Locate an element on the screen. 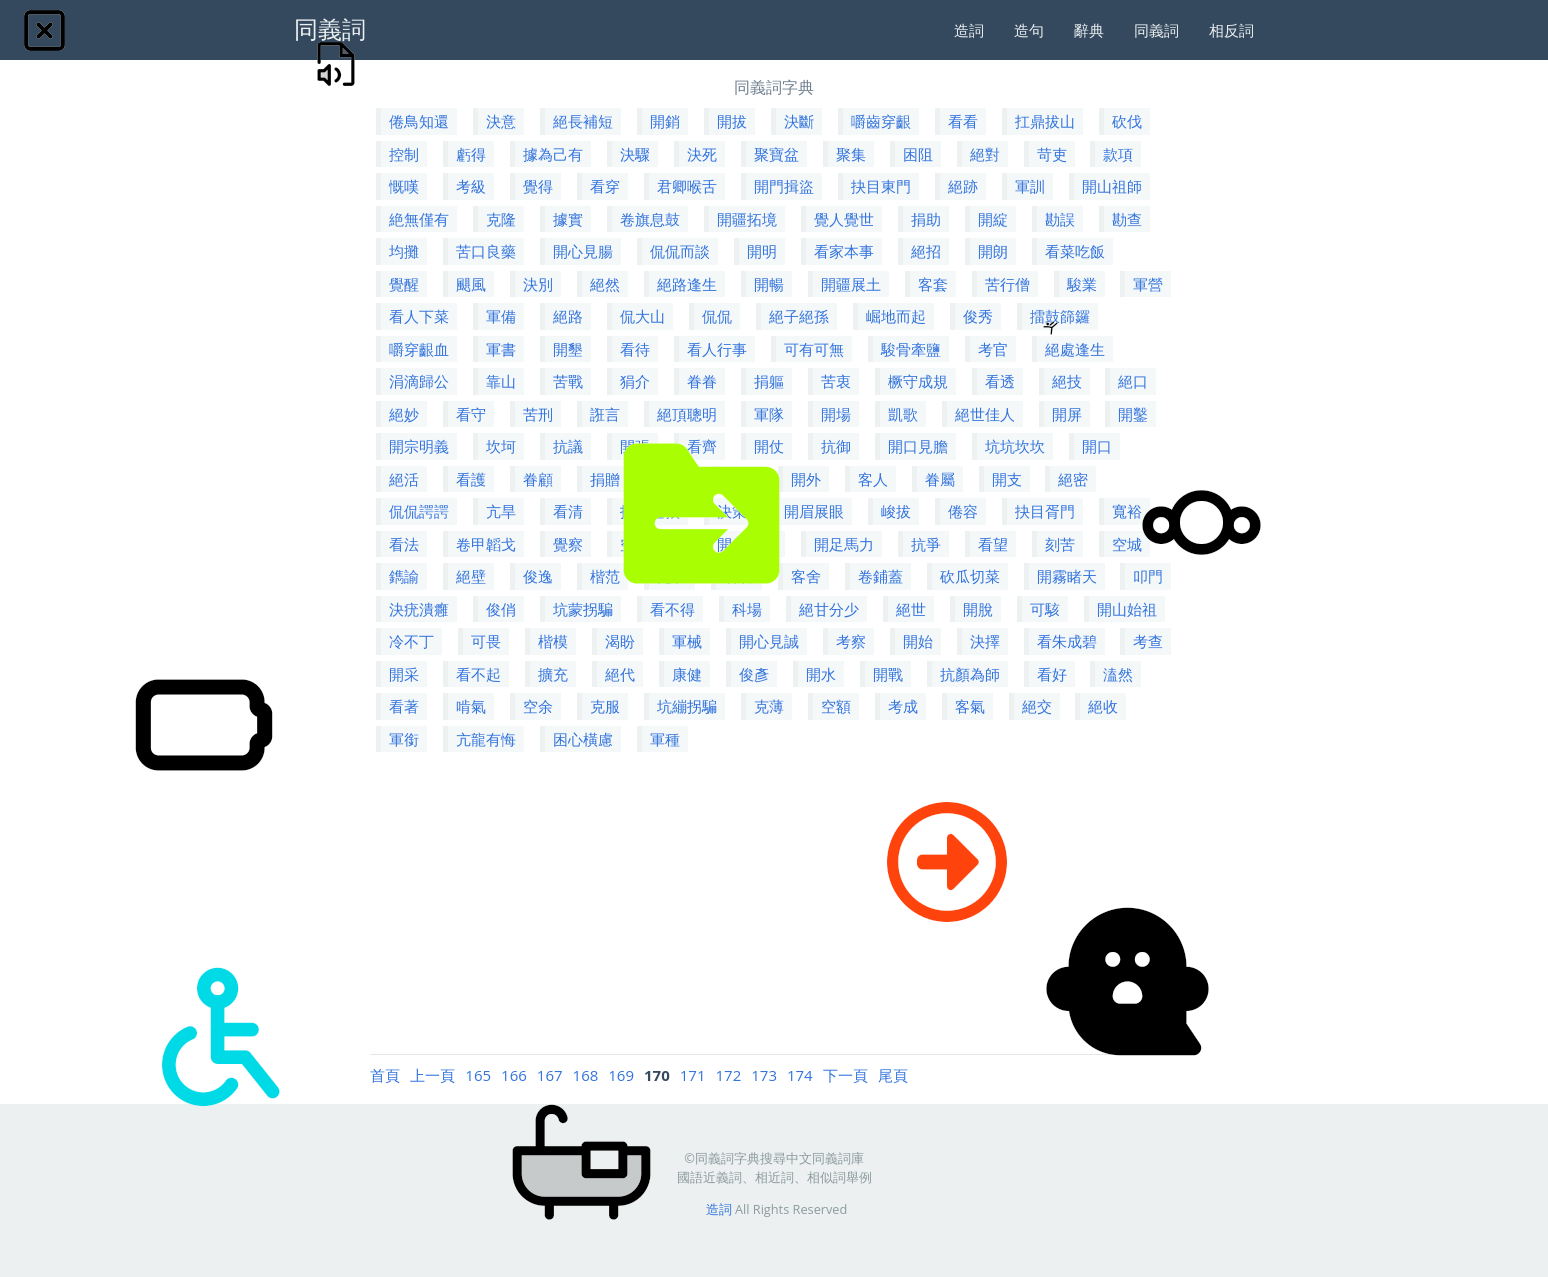 The width and height of the screenshot is (1548, 1277). close or dismiss a dialog box is located at coordinates (44, 30).